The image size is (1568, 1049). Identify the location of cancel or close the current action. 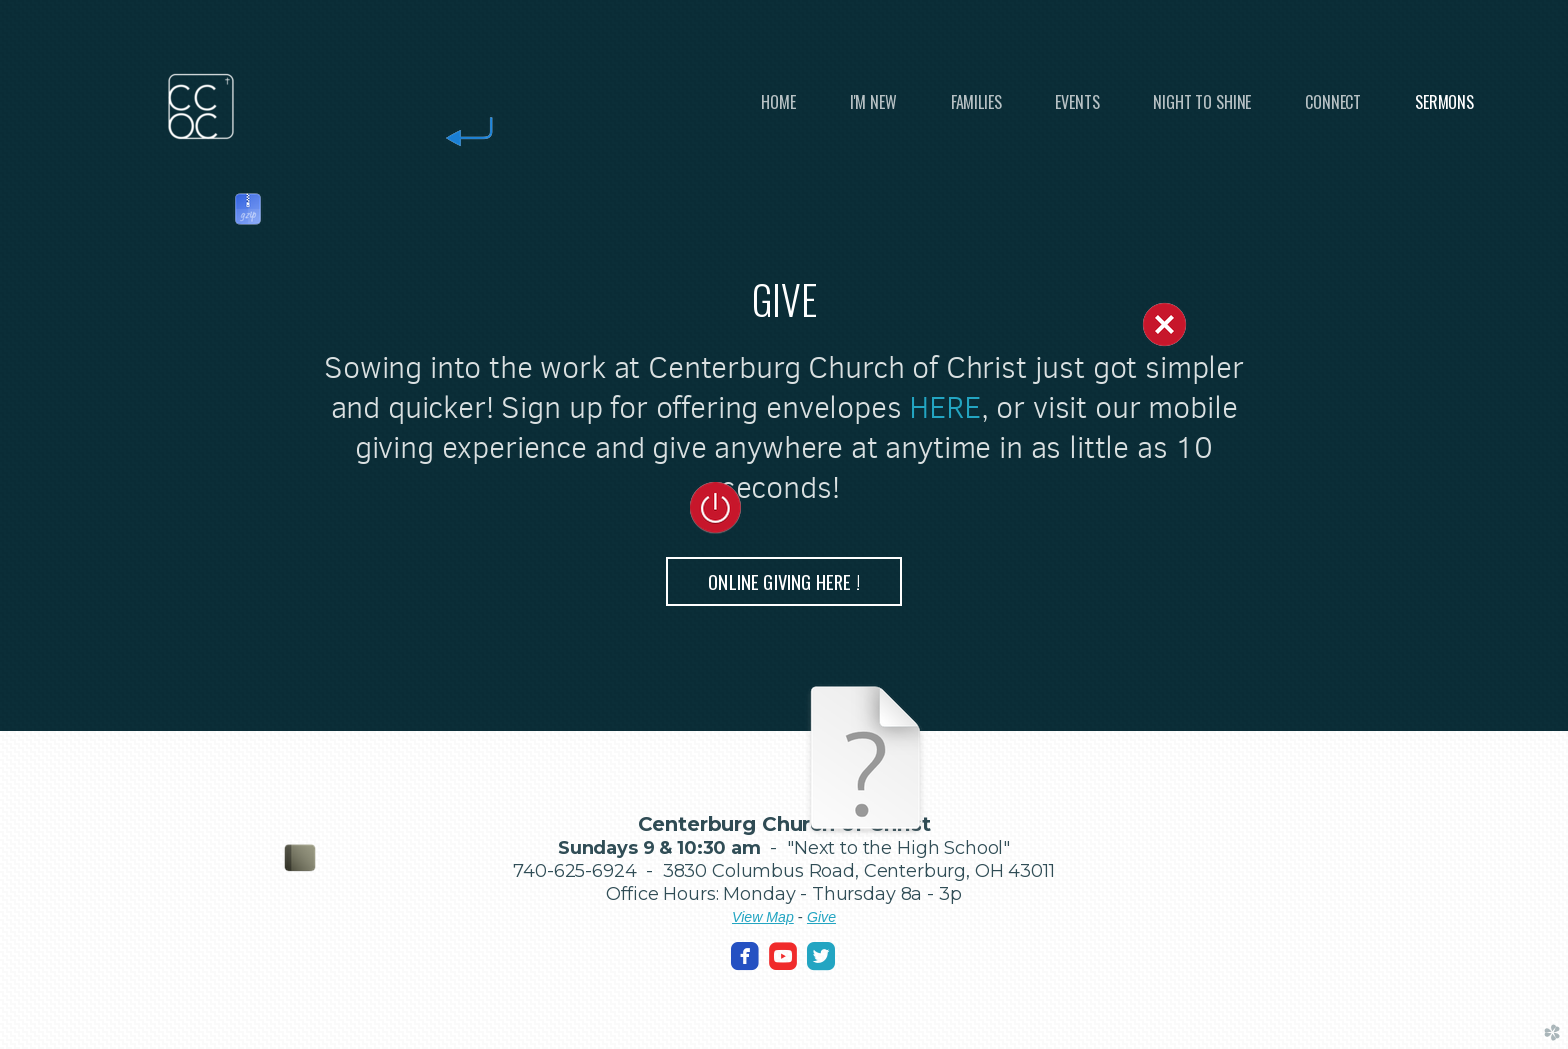
(1164, 324).